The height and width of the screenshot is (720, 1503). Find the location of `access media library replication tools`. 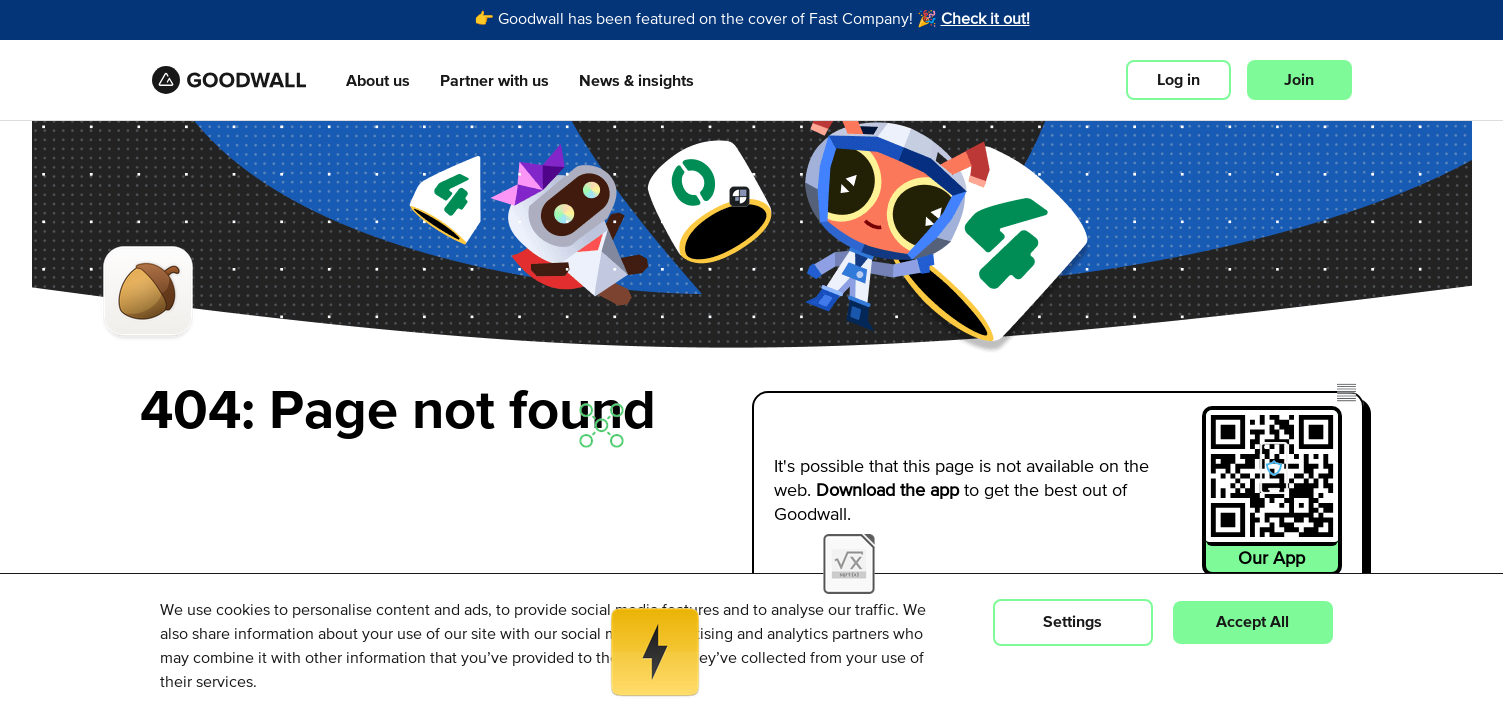

access media library replication tools is located at coordinates (601, 425).